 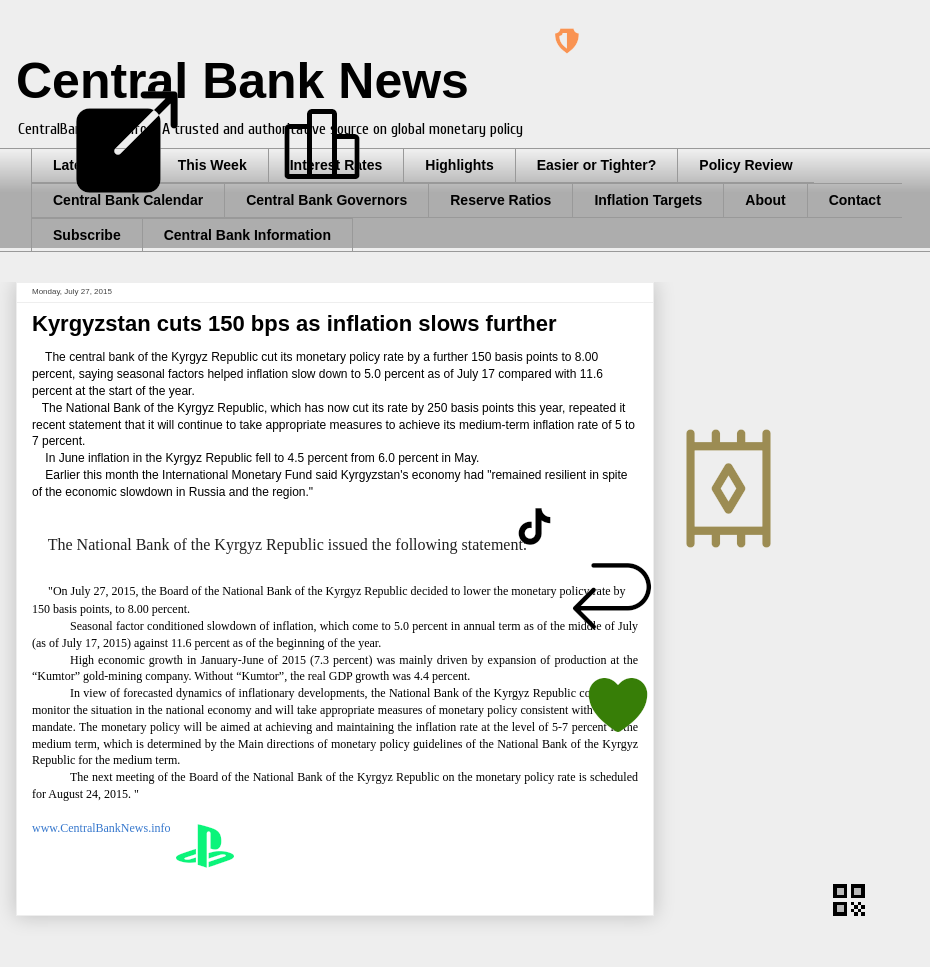 What do you see at coordinates (534, 526) in the screenshot?
I see `open TikTok app` at bounding box center [534, 526].